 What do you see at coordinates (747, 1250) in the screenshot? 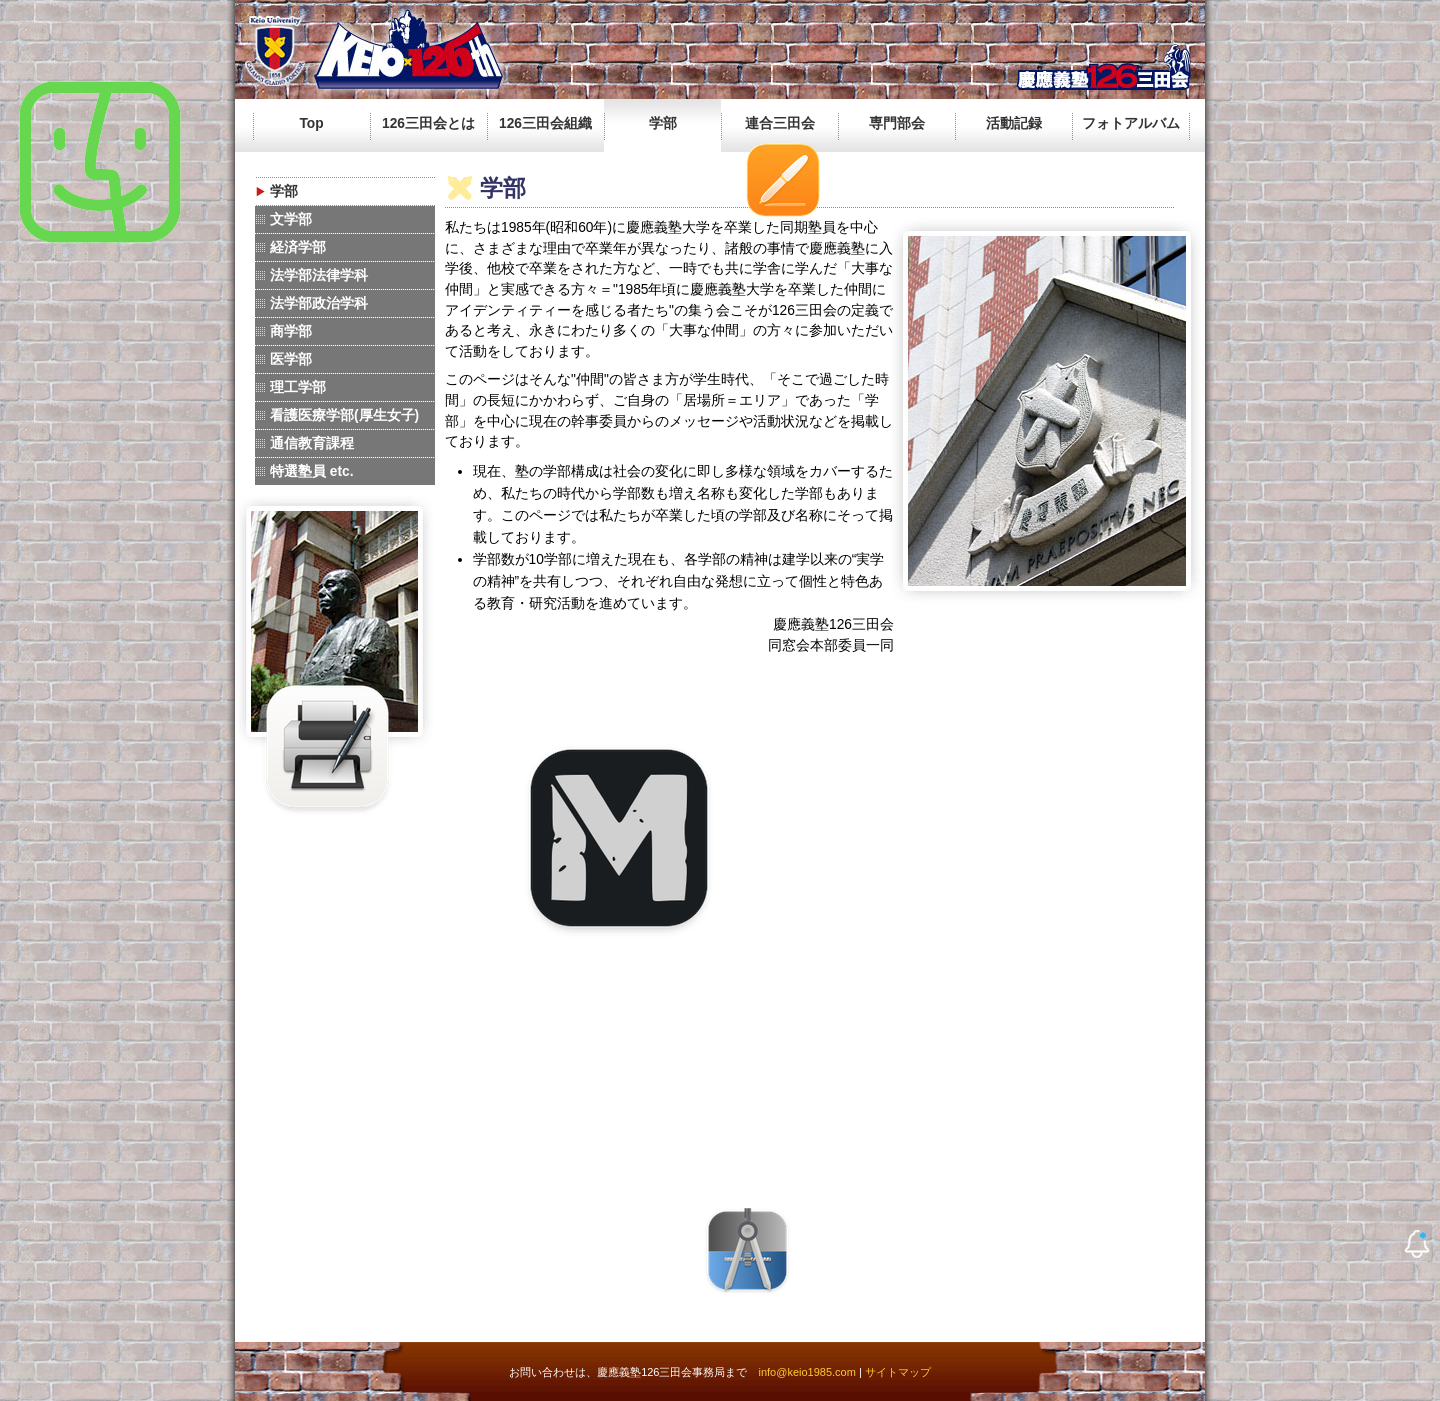
I see `open app icon preview tool` at bounding box center [747, 1250].